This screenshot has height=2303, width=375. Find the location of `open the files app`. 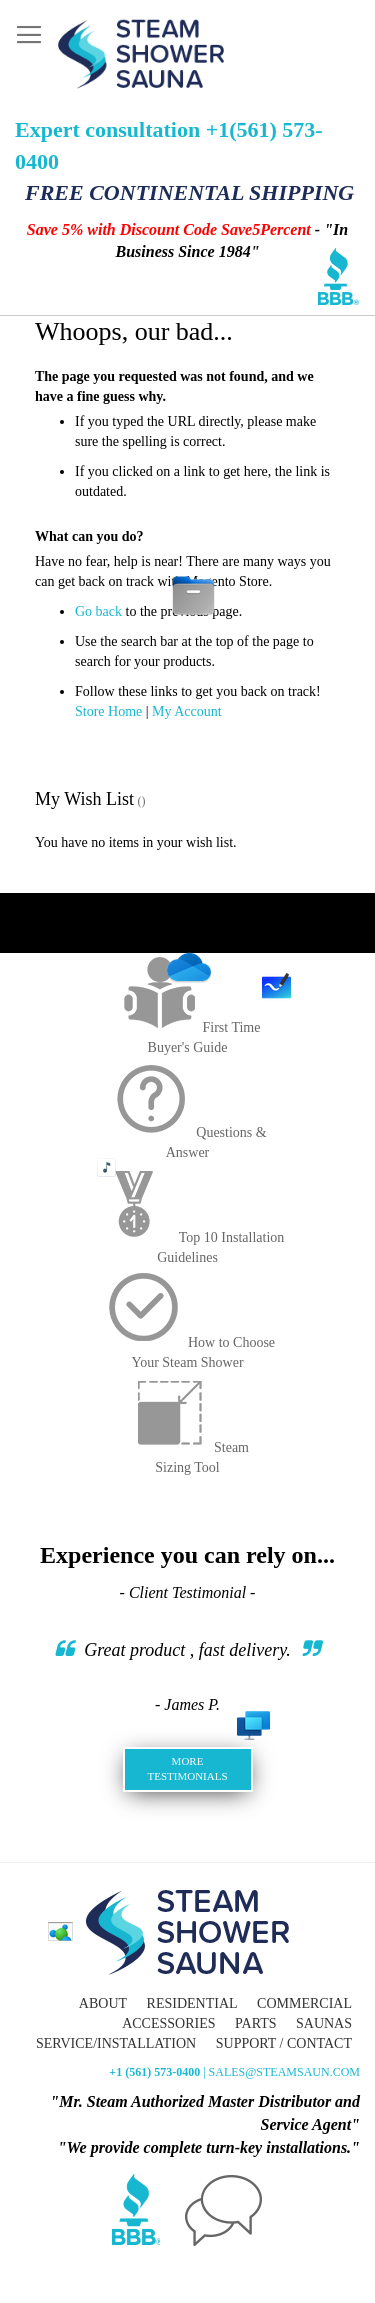

open the files app is located at coordinates (193, 595).